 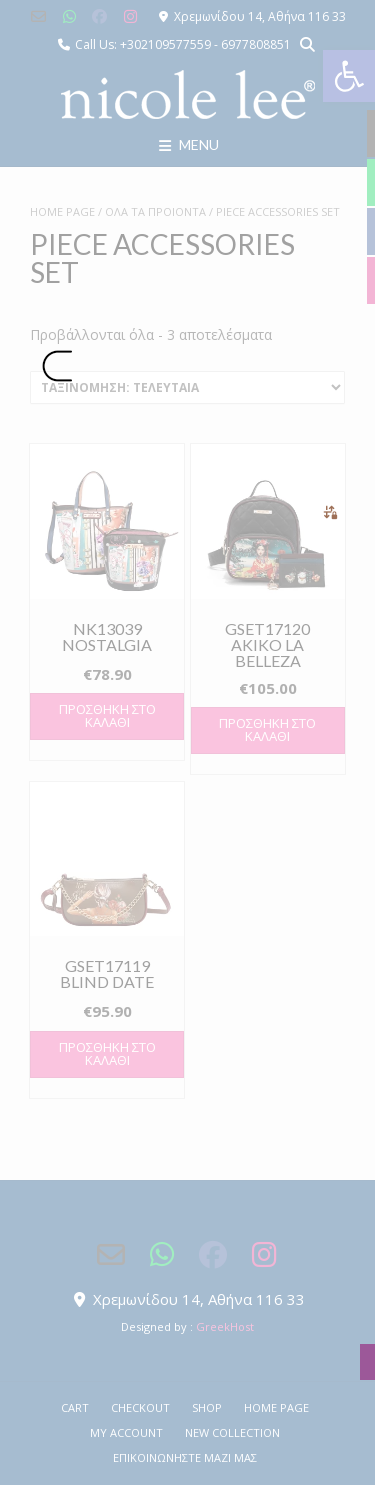 I want to click on data sync is locked or disabled, so click(x=330, y=512).